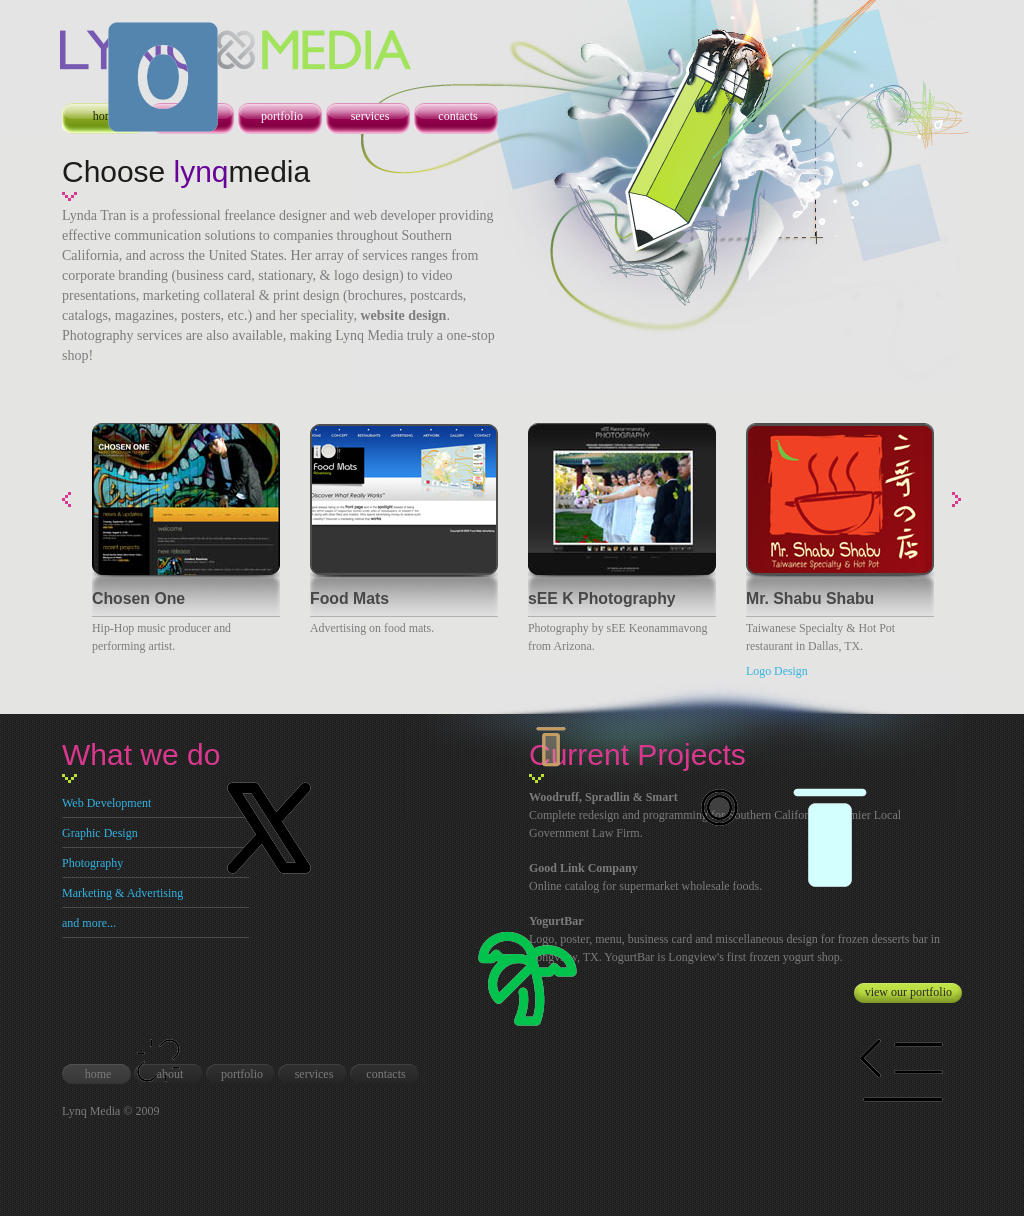 The height and width of the screenshot is (1216, 1024). I want to click on align object to top edge, so click(830, 836).